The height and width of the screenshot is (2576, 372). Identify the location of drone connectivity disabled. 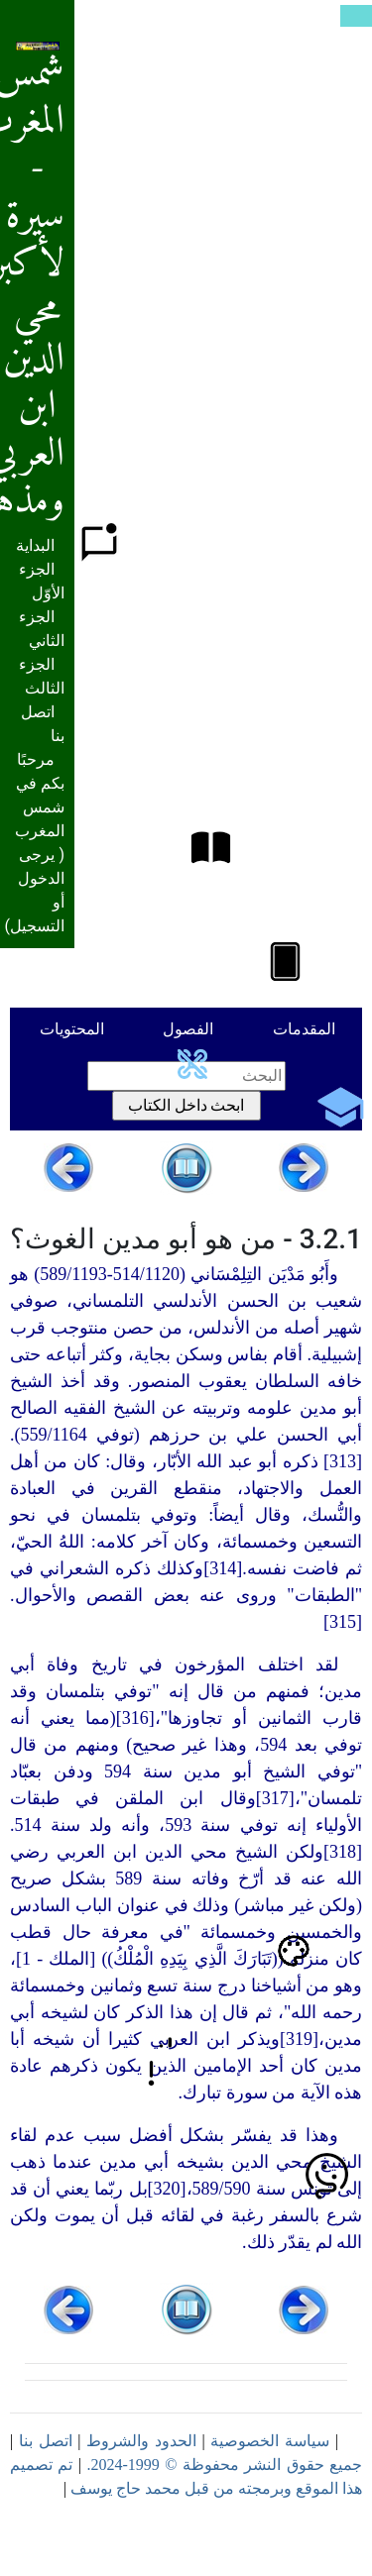
(192, 1064).